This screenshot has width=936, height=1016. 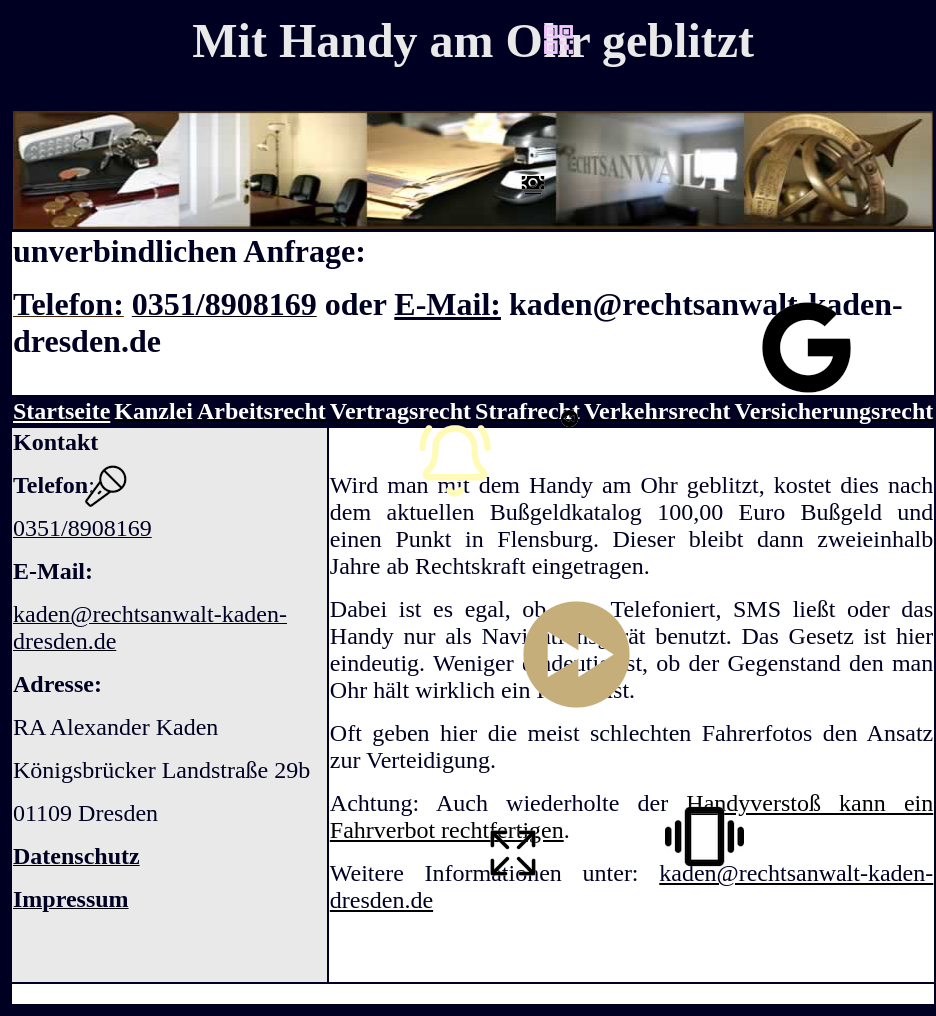 I want to click on rewind or skip to previous track, so click(x=569, y=418).